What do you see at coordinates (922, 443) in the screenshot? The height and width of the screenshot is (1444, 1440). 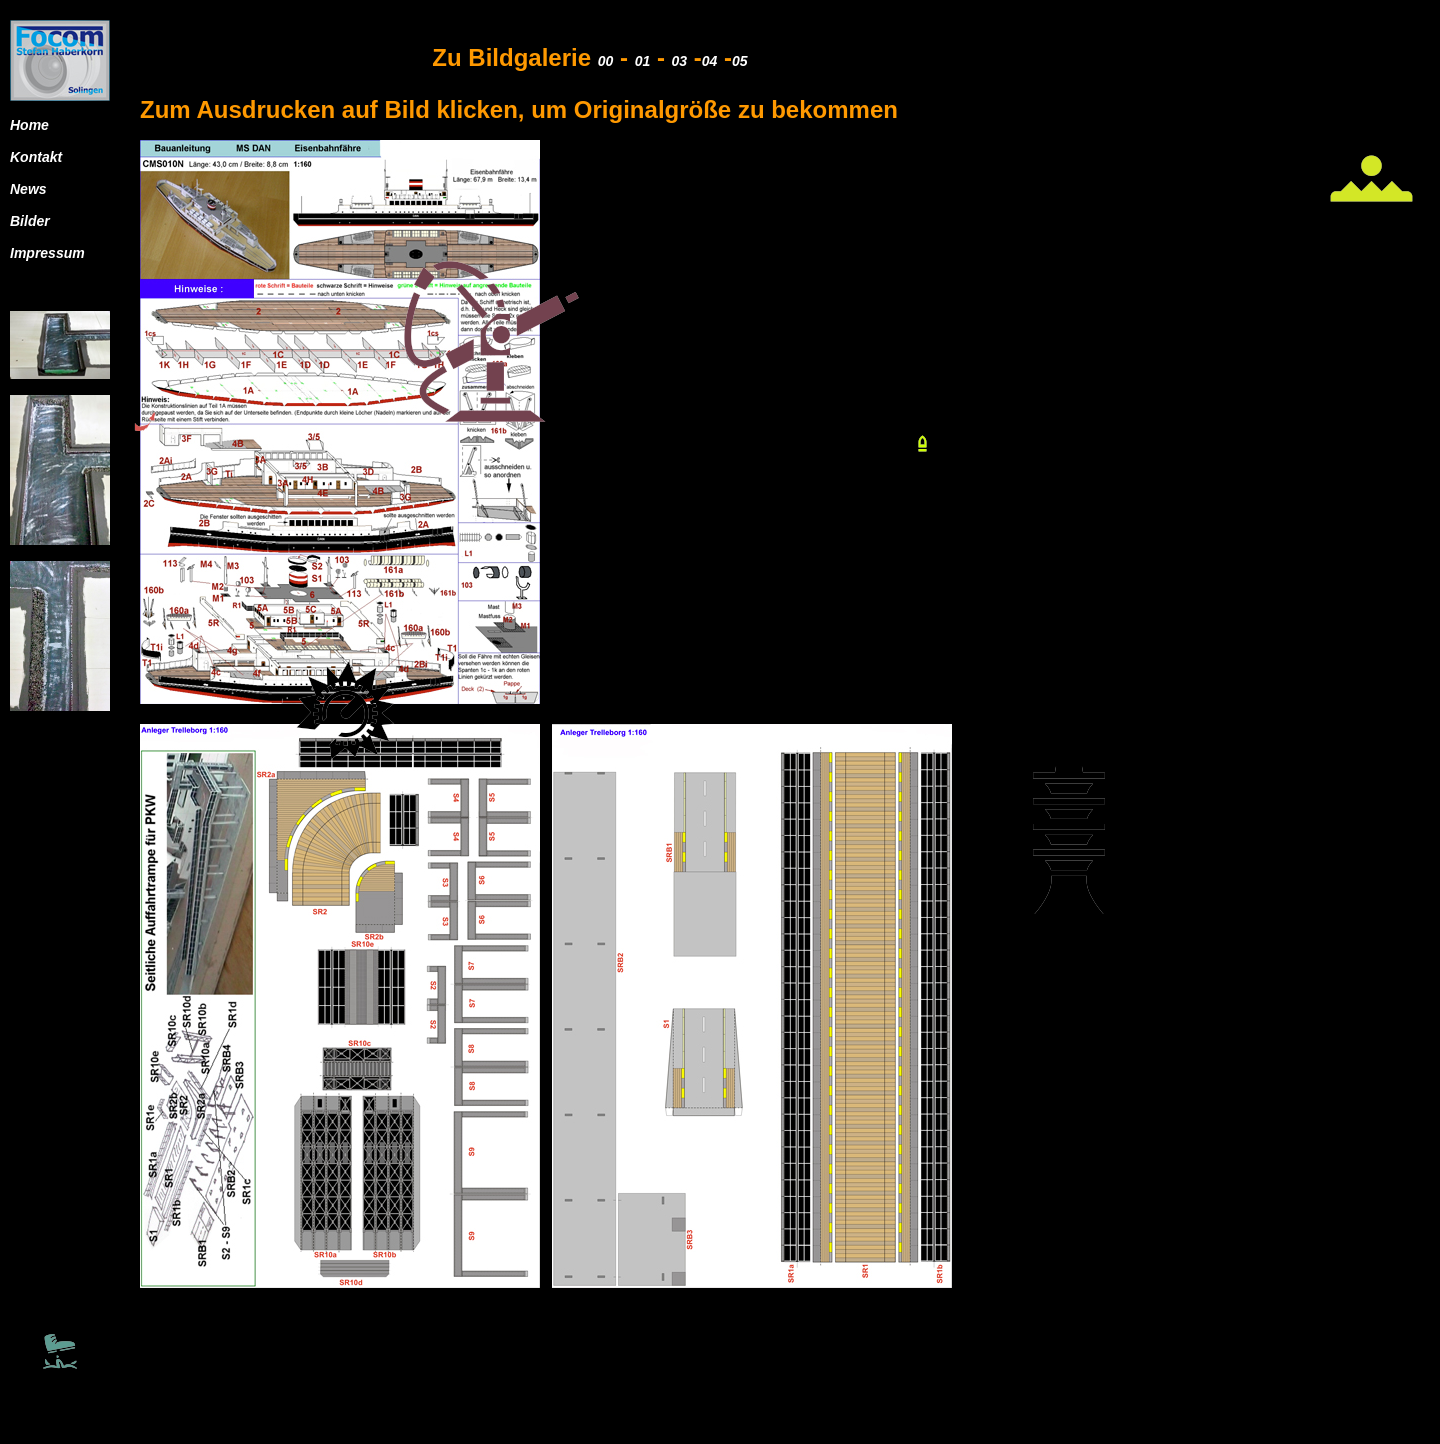 I see `select rifle weapon in game inventory` at bounding box center [922, 443].